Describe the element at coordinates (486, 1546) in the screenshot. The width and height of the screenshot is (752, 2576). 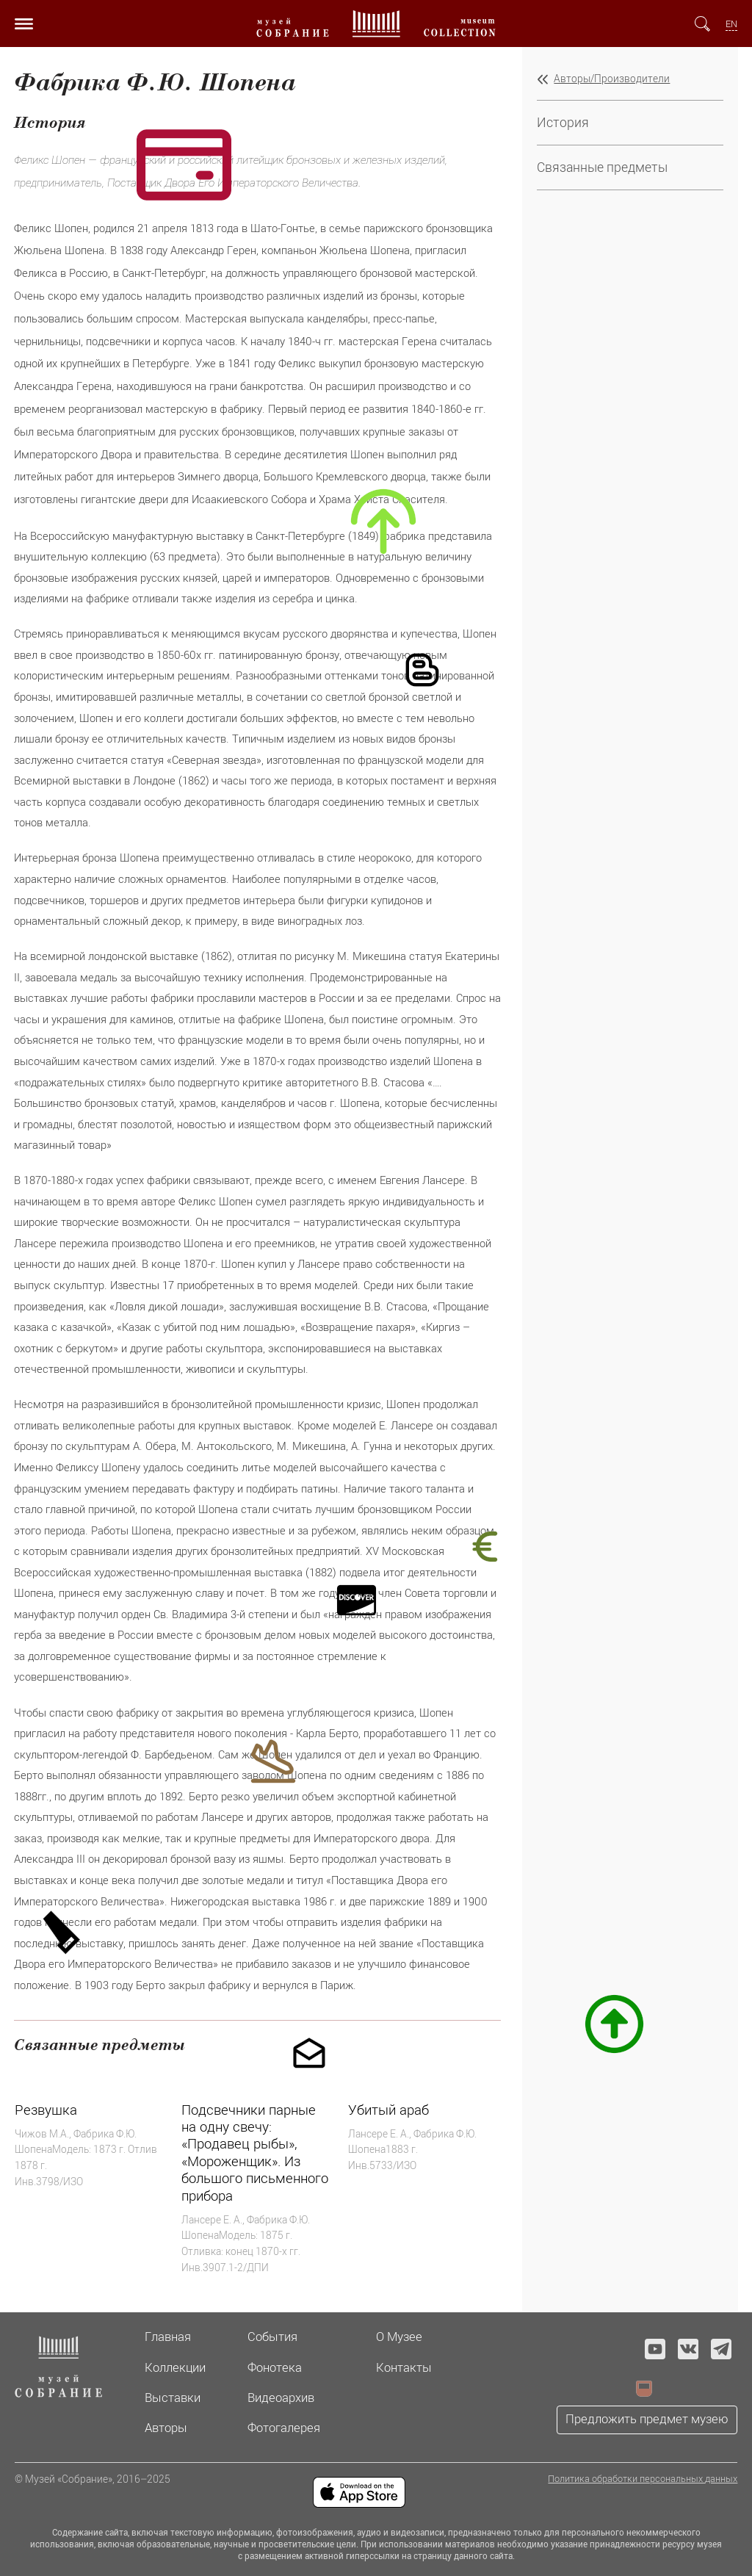
I see `indicates euro currency or price` at that location.